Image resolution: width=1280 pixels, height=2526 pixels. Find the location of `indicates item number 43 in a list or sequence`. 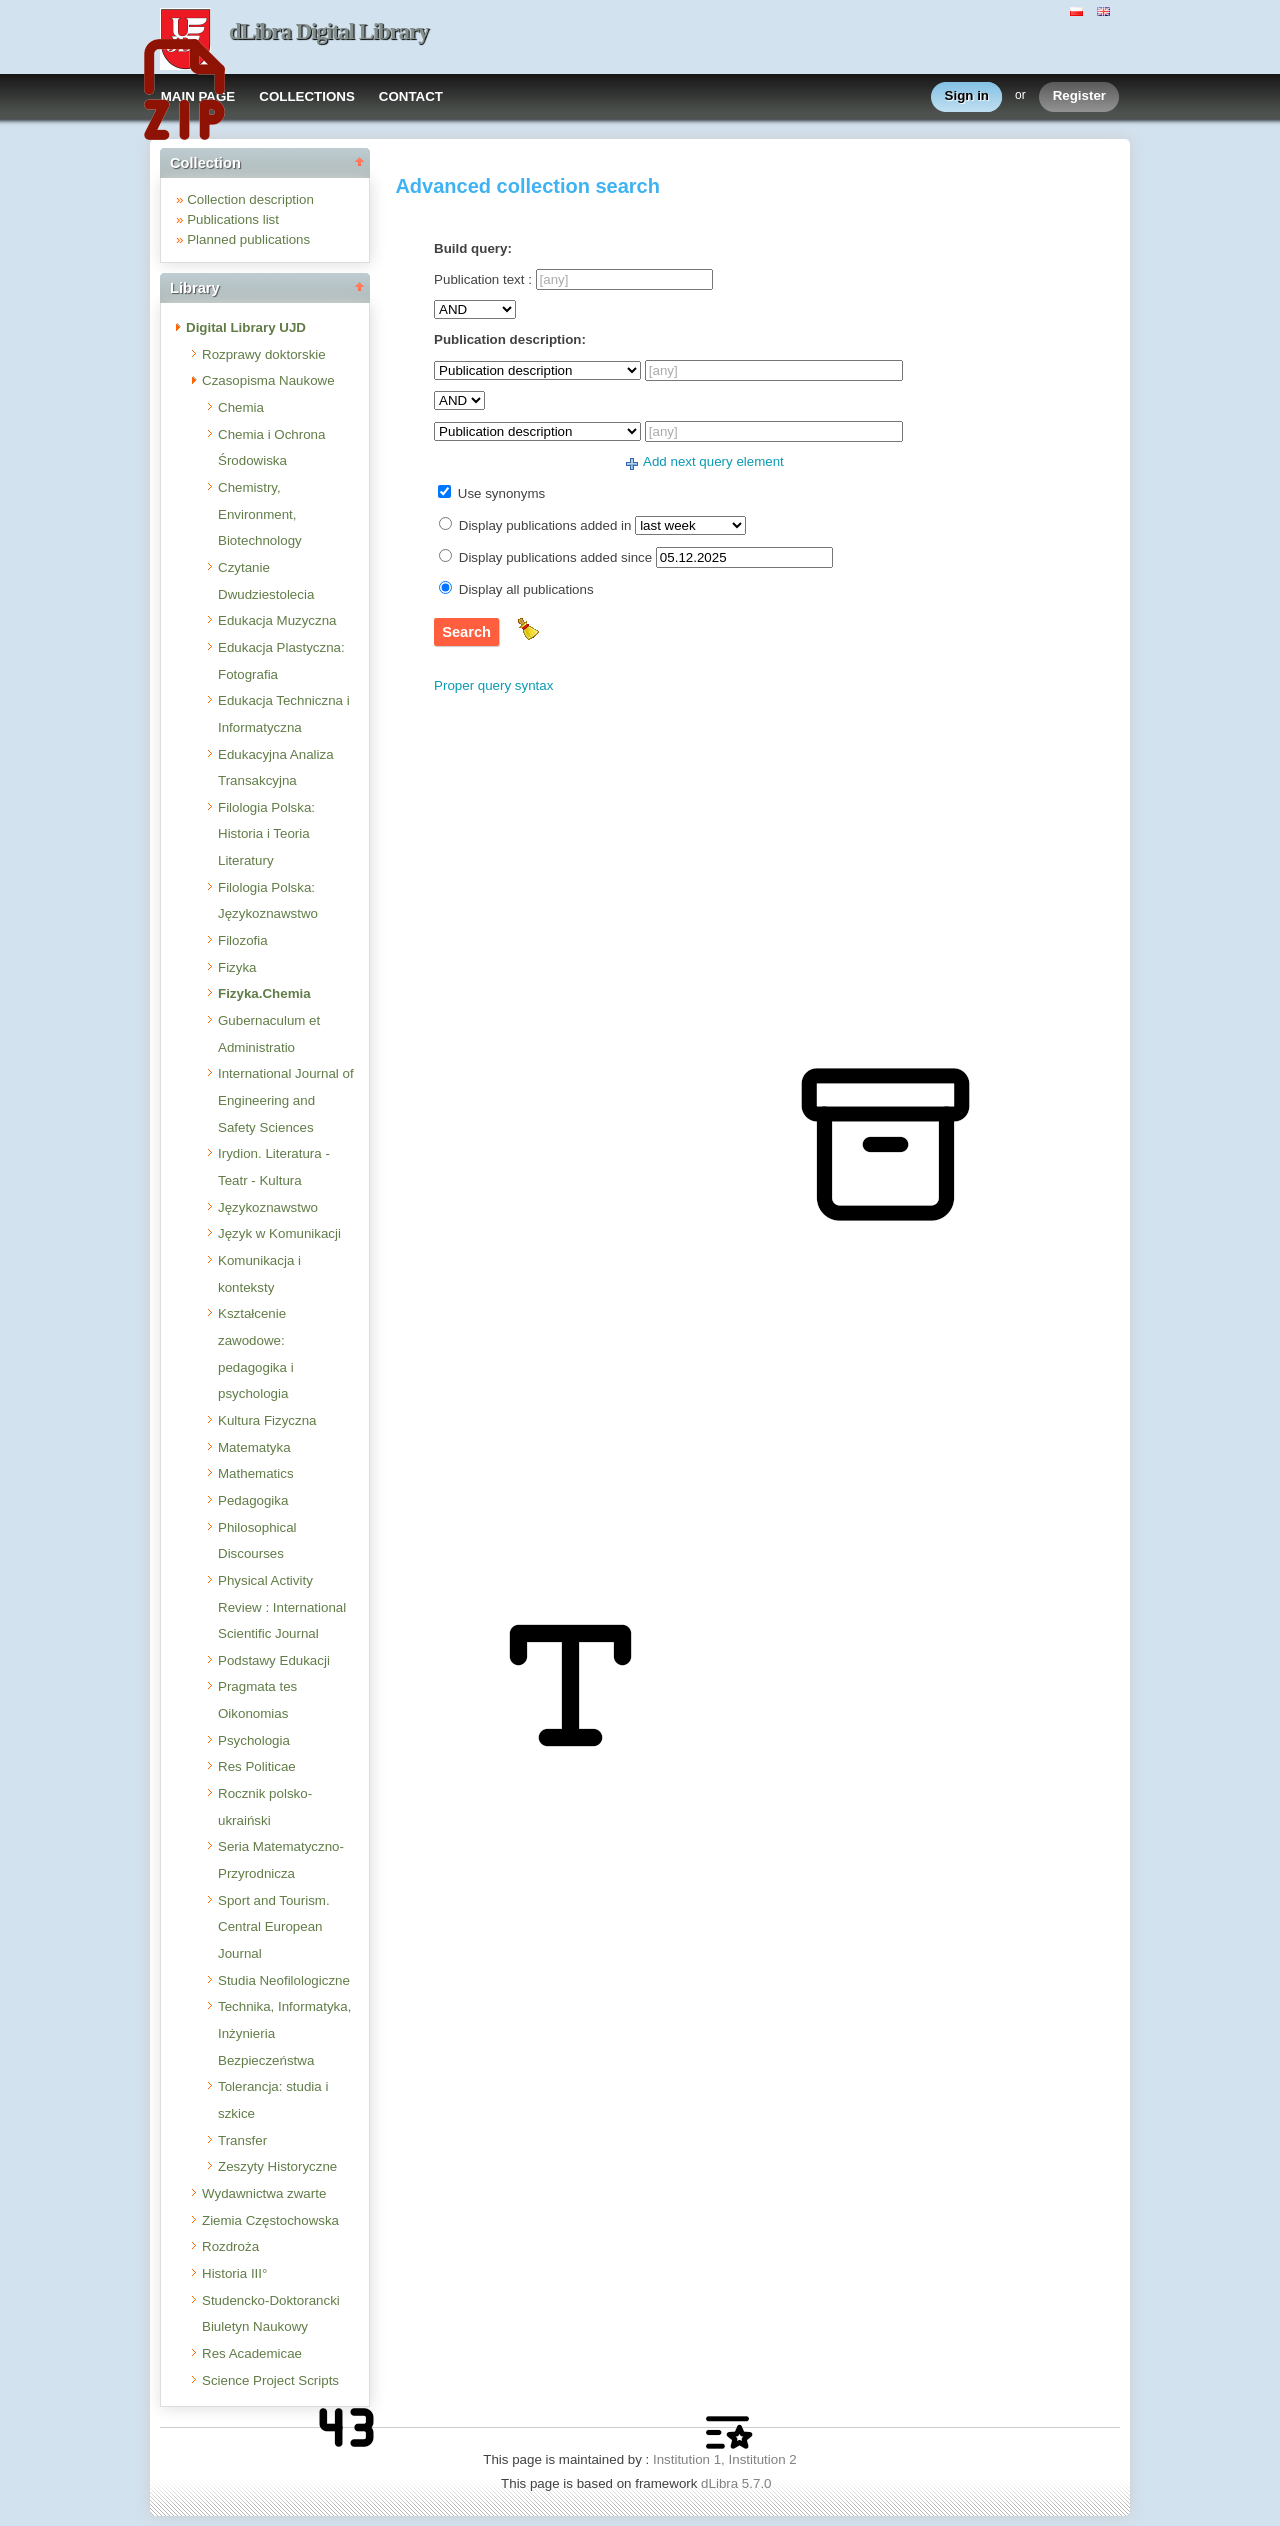

indicates item number 43 in a list or sequence is located at coordinates (346, 2427).